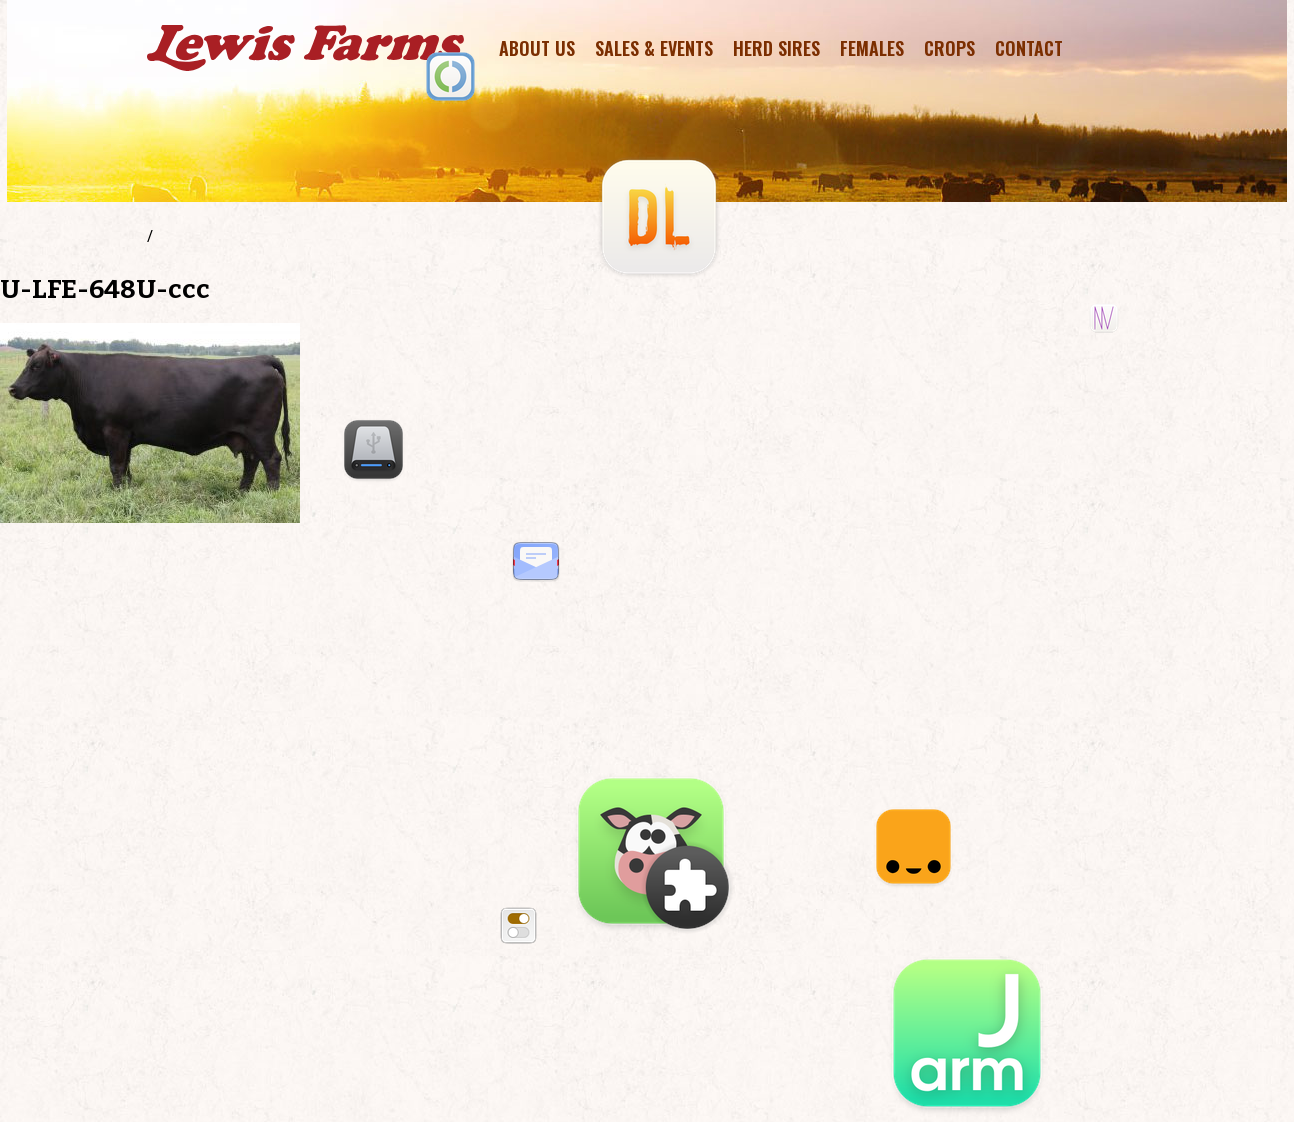 The width and height of the screenshot is (1294, 1122). Describe the element at coordinates (450, 76) in the screenshot. I see `open the AusweisApp for German digital ID authentication` at that location.